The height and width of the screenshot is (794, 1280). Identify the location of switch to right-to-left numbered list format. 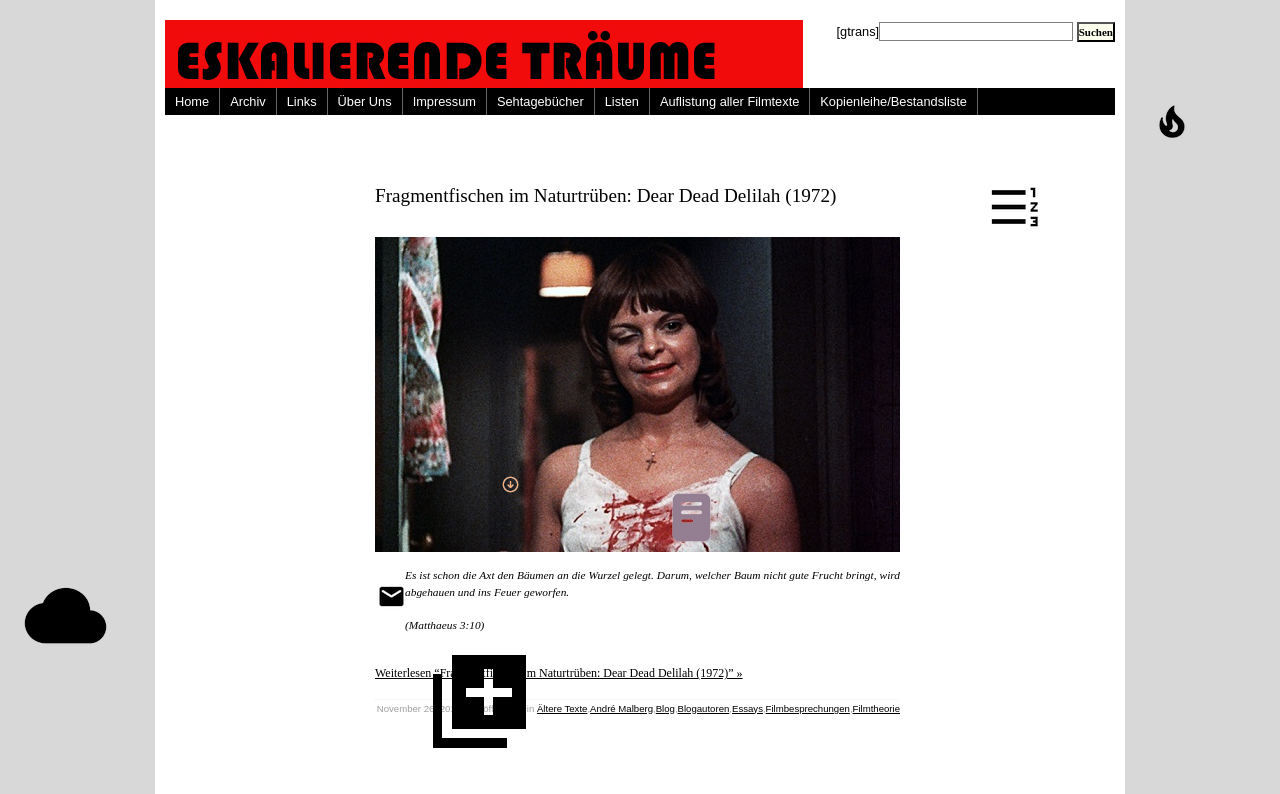
(1016, 207).